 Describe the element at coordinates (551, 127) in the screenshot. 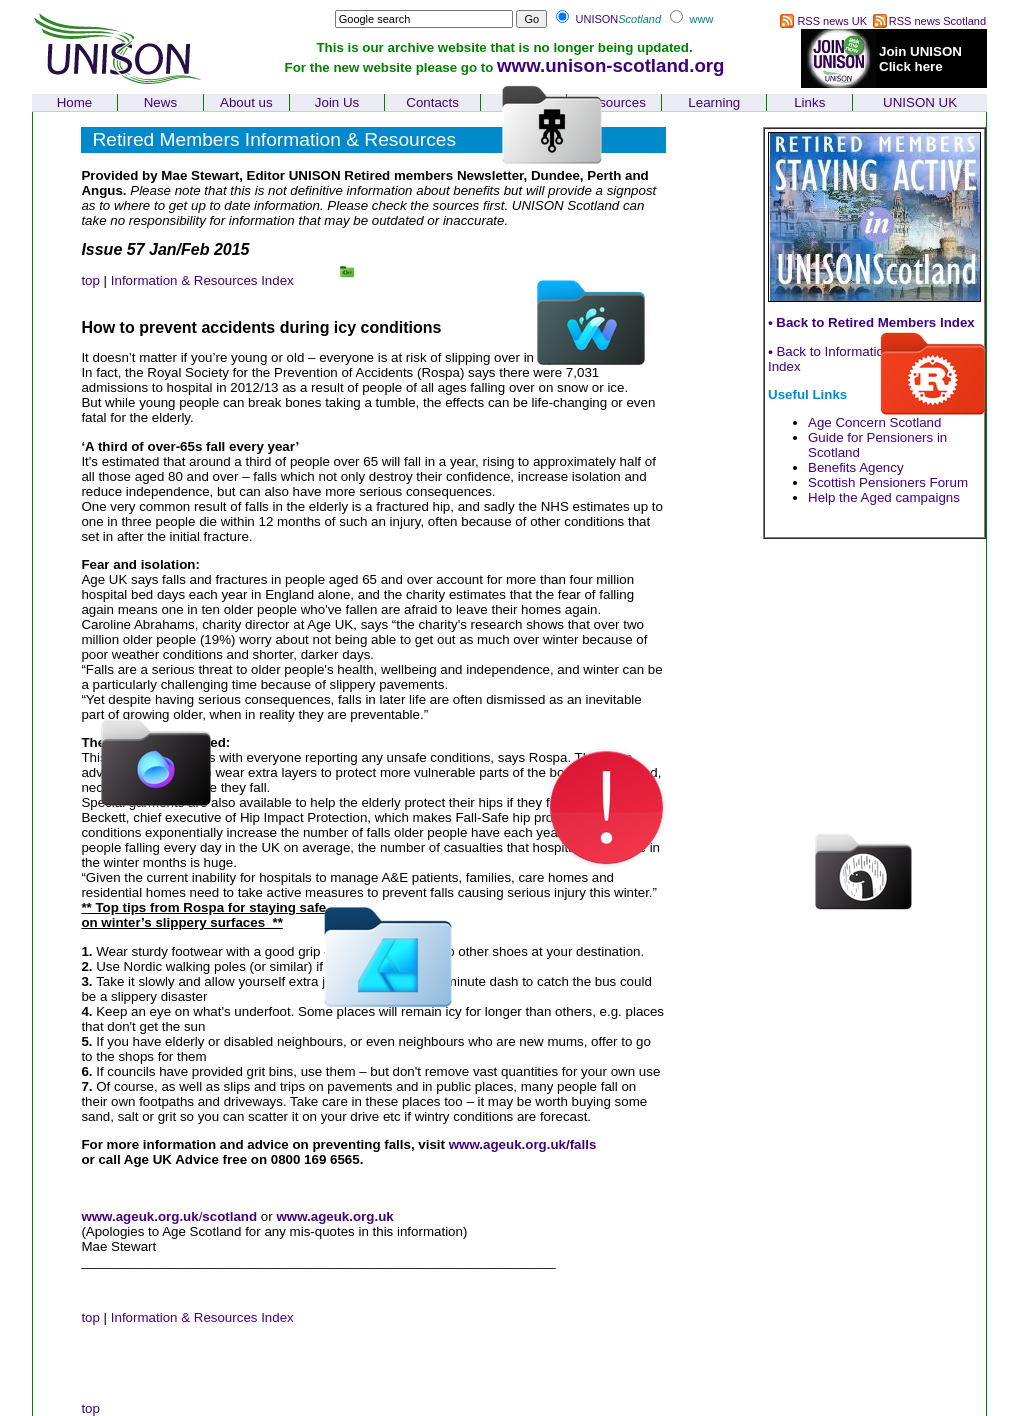

I see `folder containing USB security testing tools` at that location.